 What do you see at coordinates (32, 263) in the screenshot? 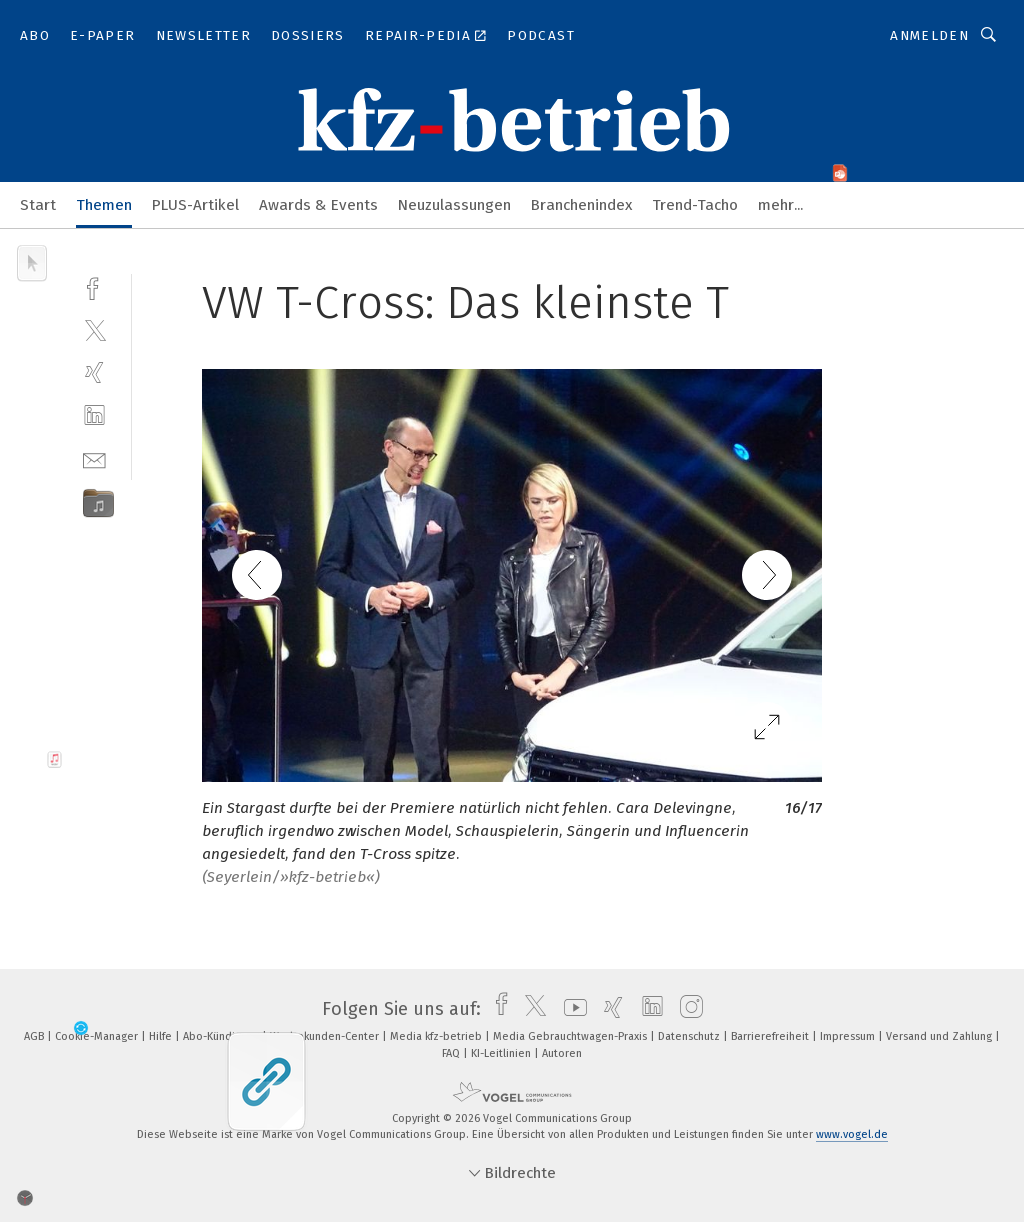
I see `cursor image file type` at bounding box center [32, 263].